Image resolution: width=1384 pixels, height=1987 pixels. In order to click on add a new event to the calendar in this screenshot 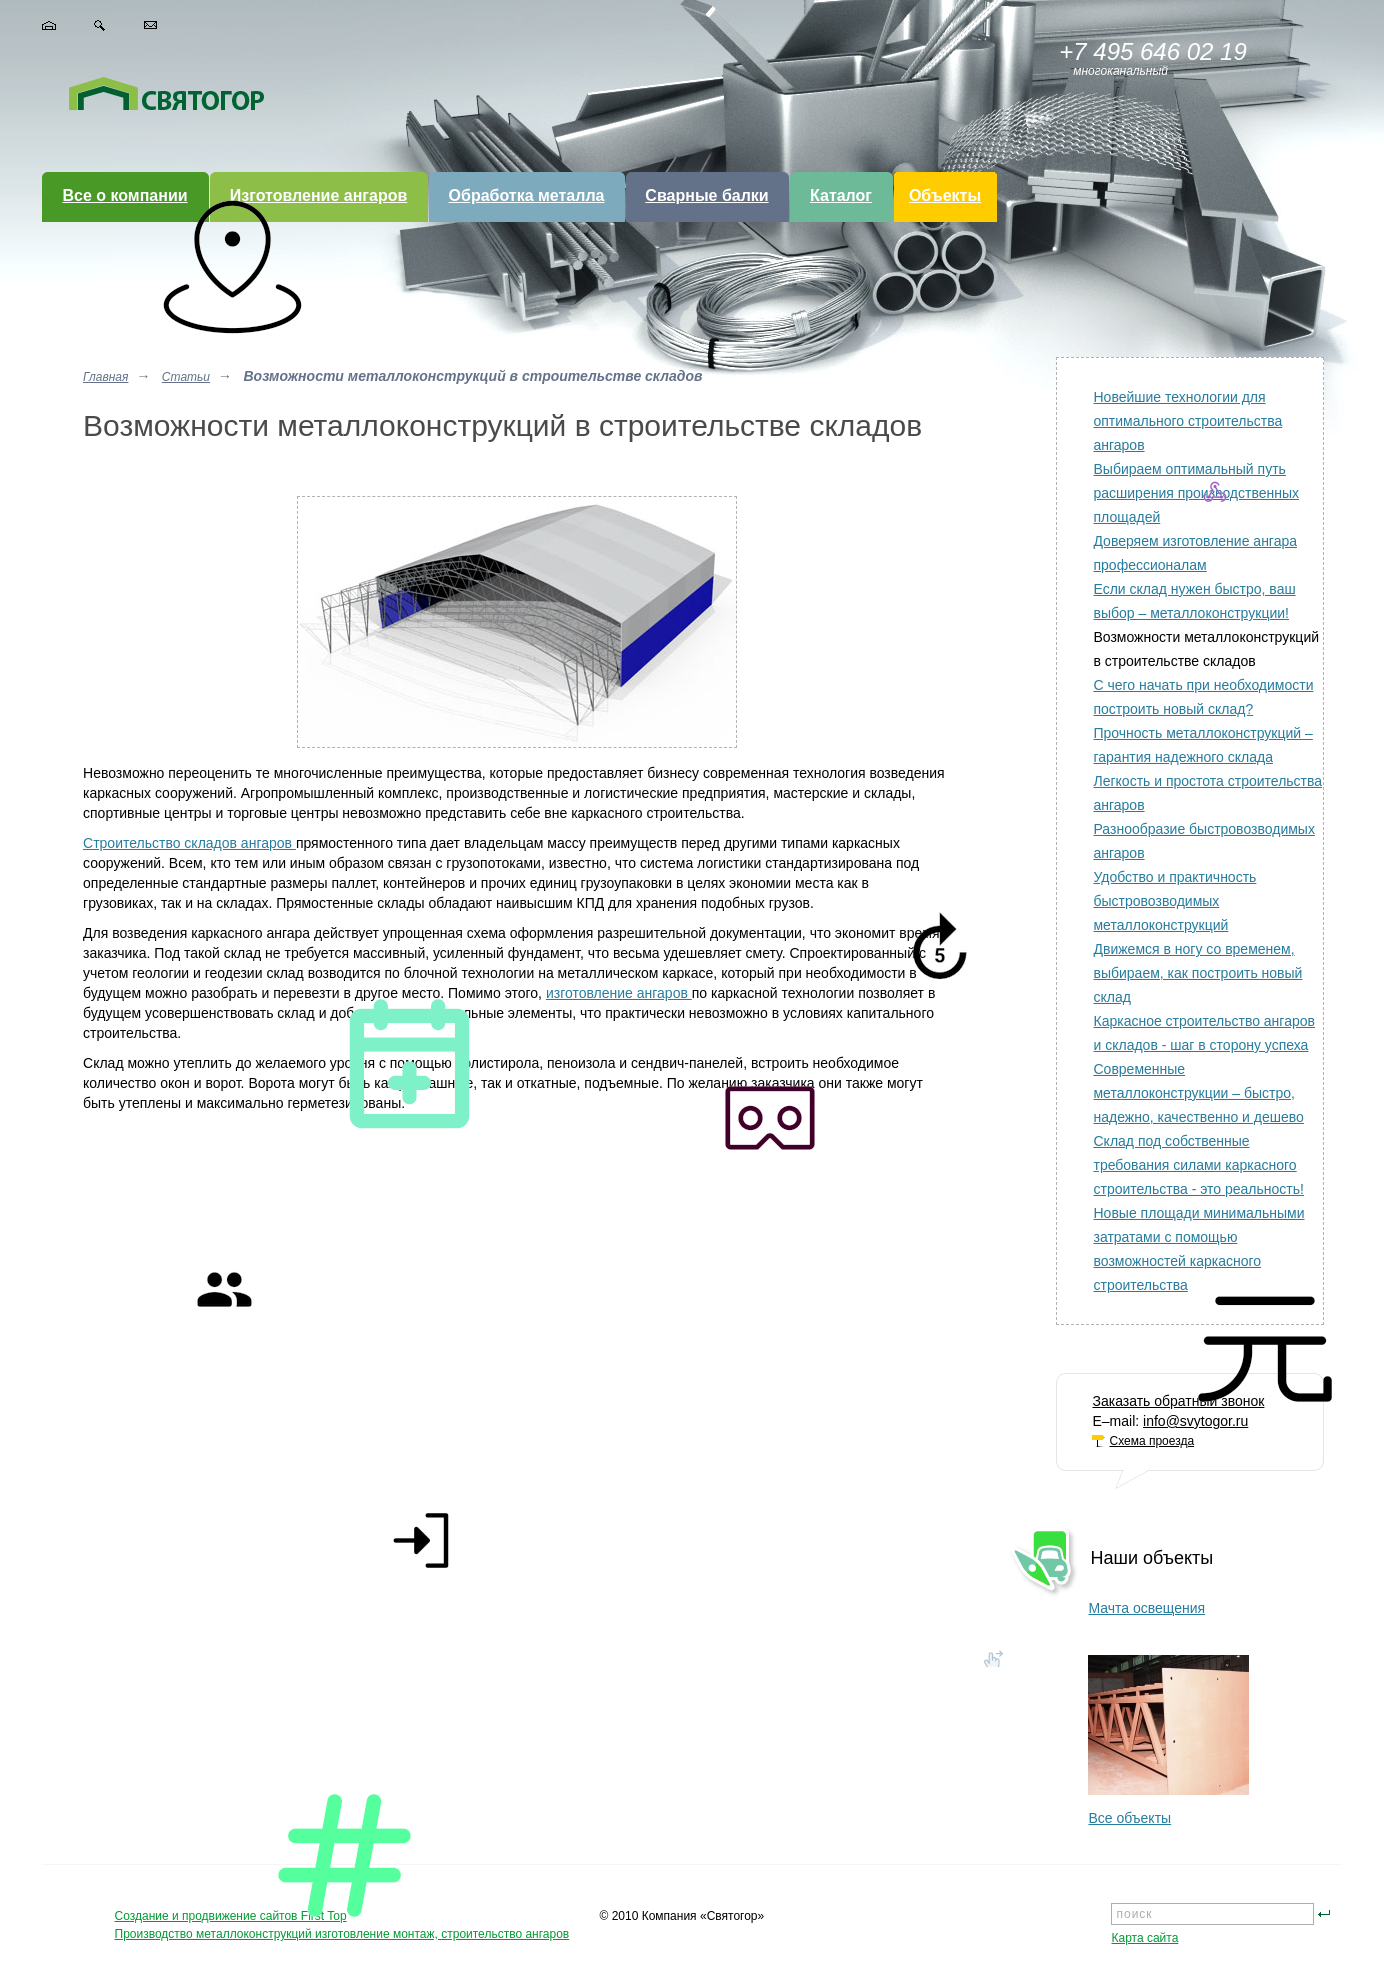, I will do `click(409, 1068)`.